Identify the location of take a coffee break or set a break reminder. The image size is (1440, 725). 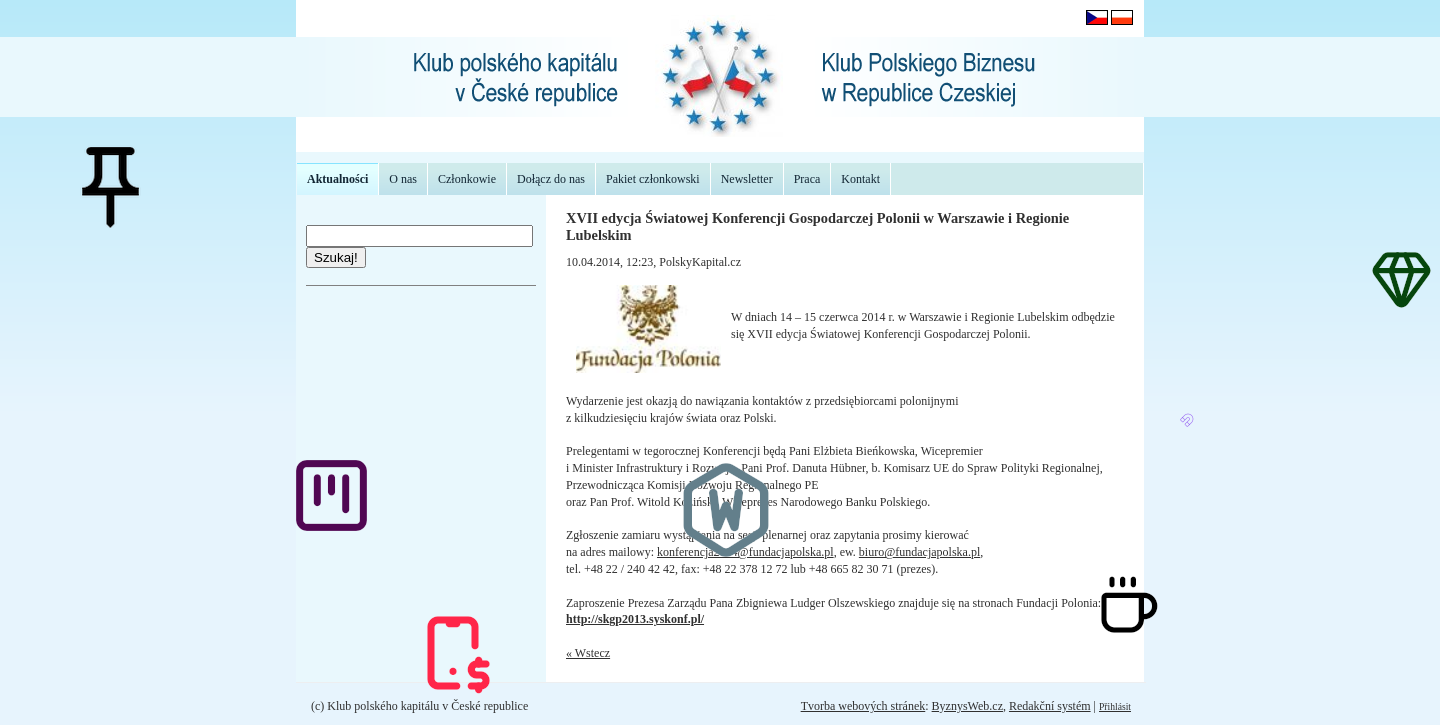
(1128, 606).